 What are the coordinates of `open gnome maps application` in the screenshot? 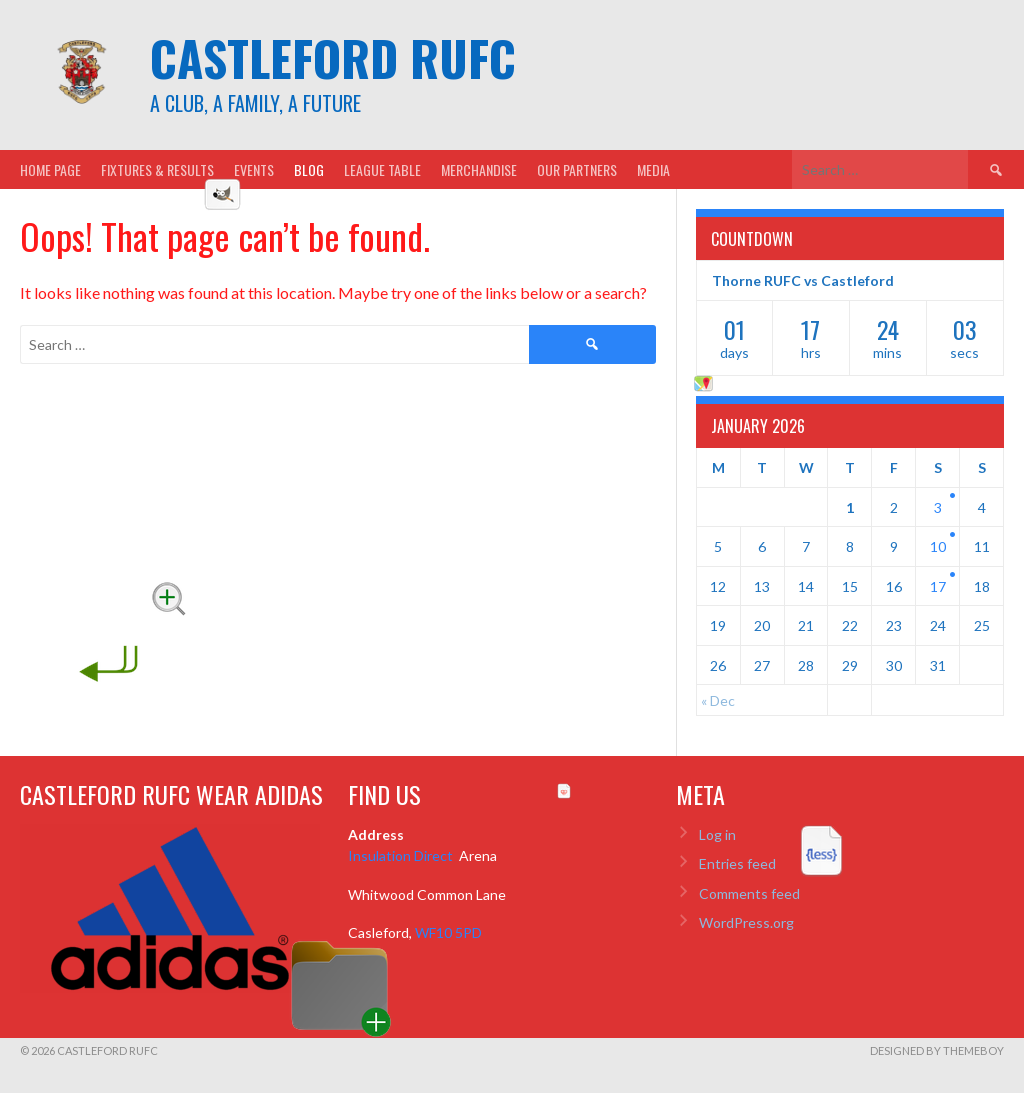 It's located at (703, 383).